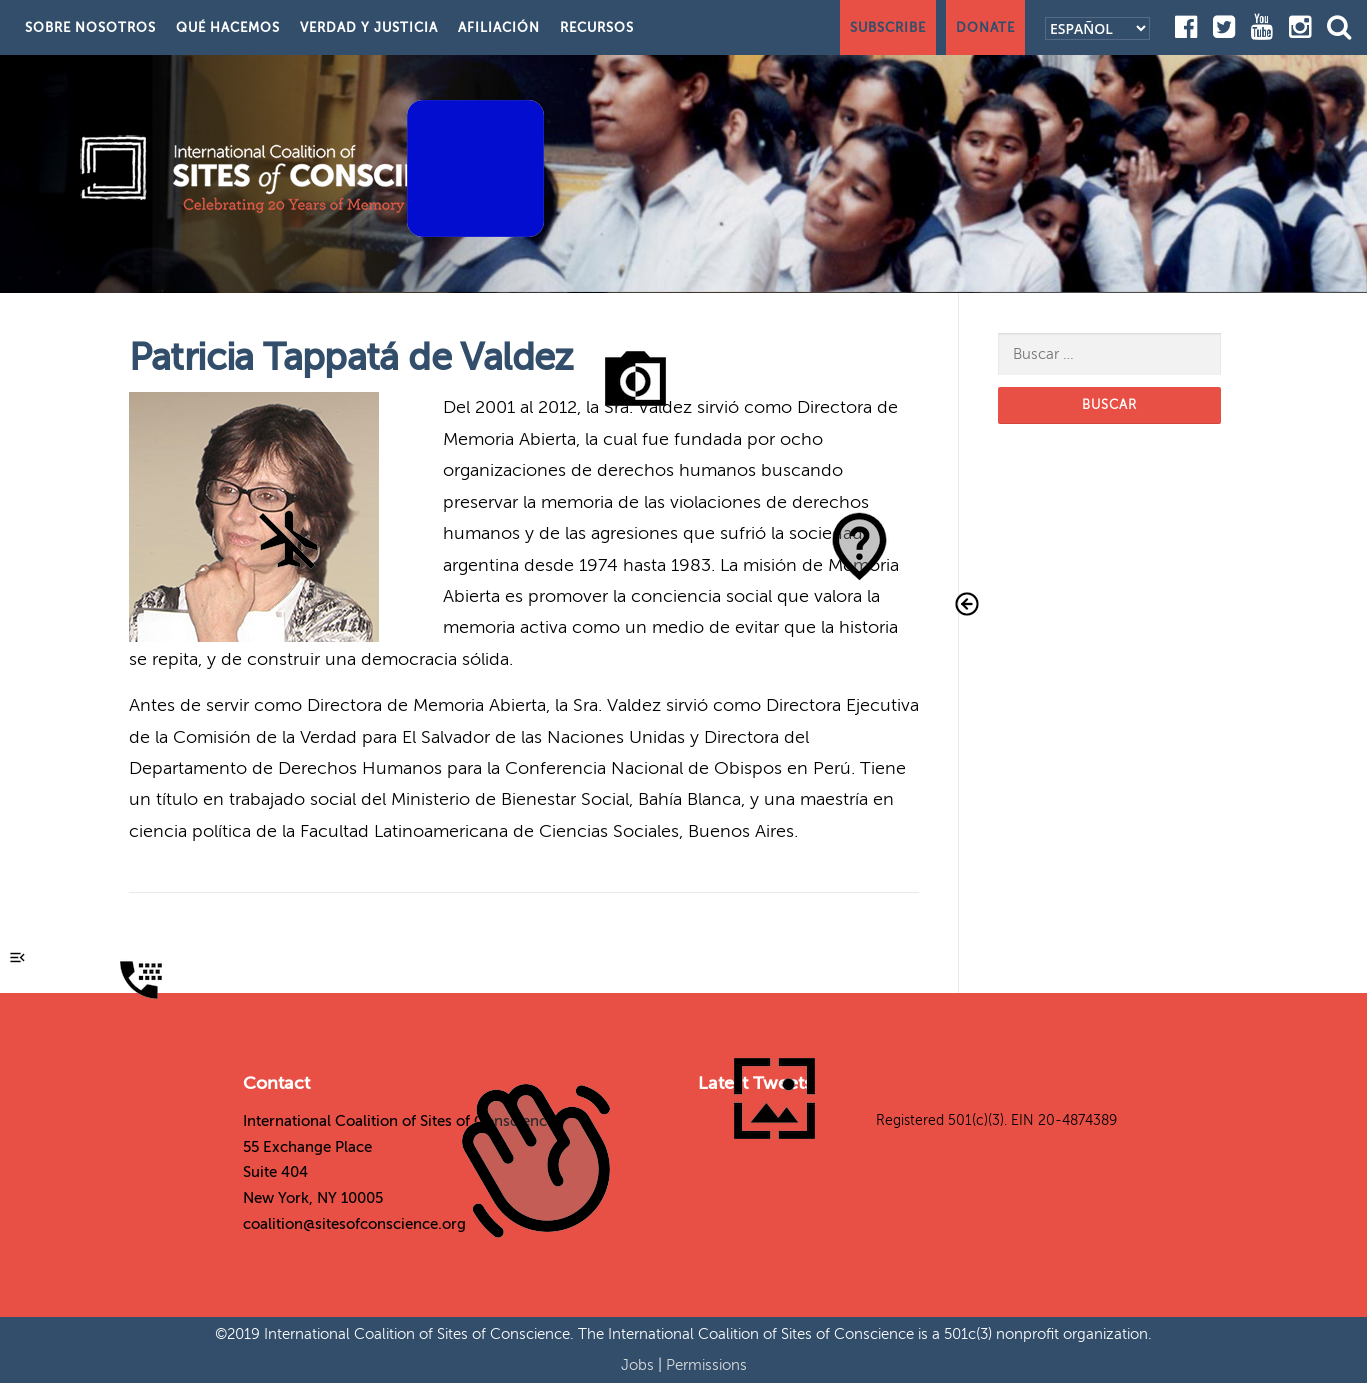 The image size is (1367, 1383). I want to click on open the navigation menu, so click(17, 957).